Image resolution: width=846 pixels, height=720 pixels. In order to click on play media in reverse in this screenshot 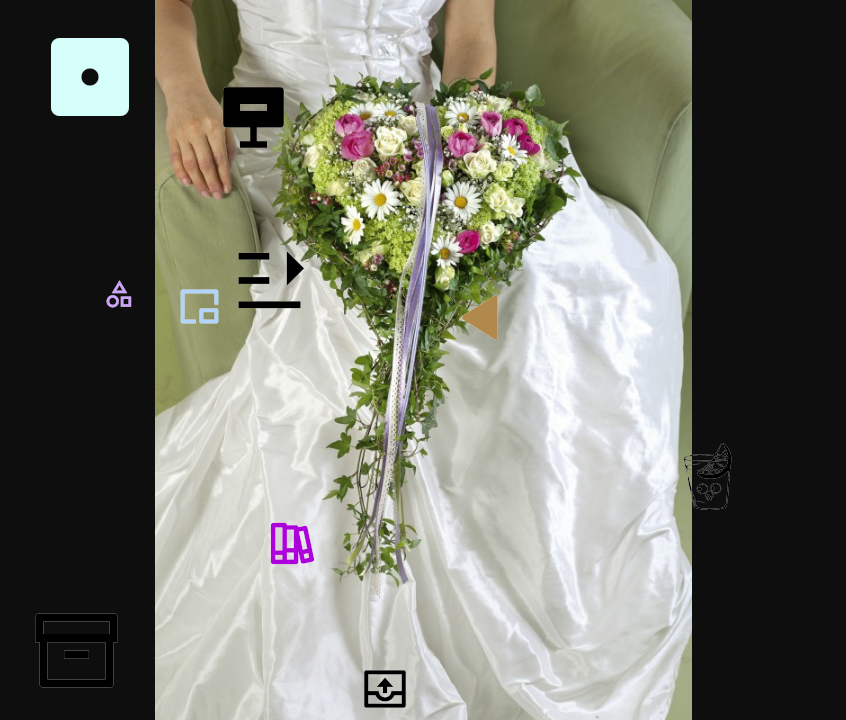, I will do `click(483, 317)`.